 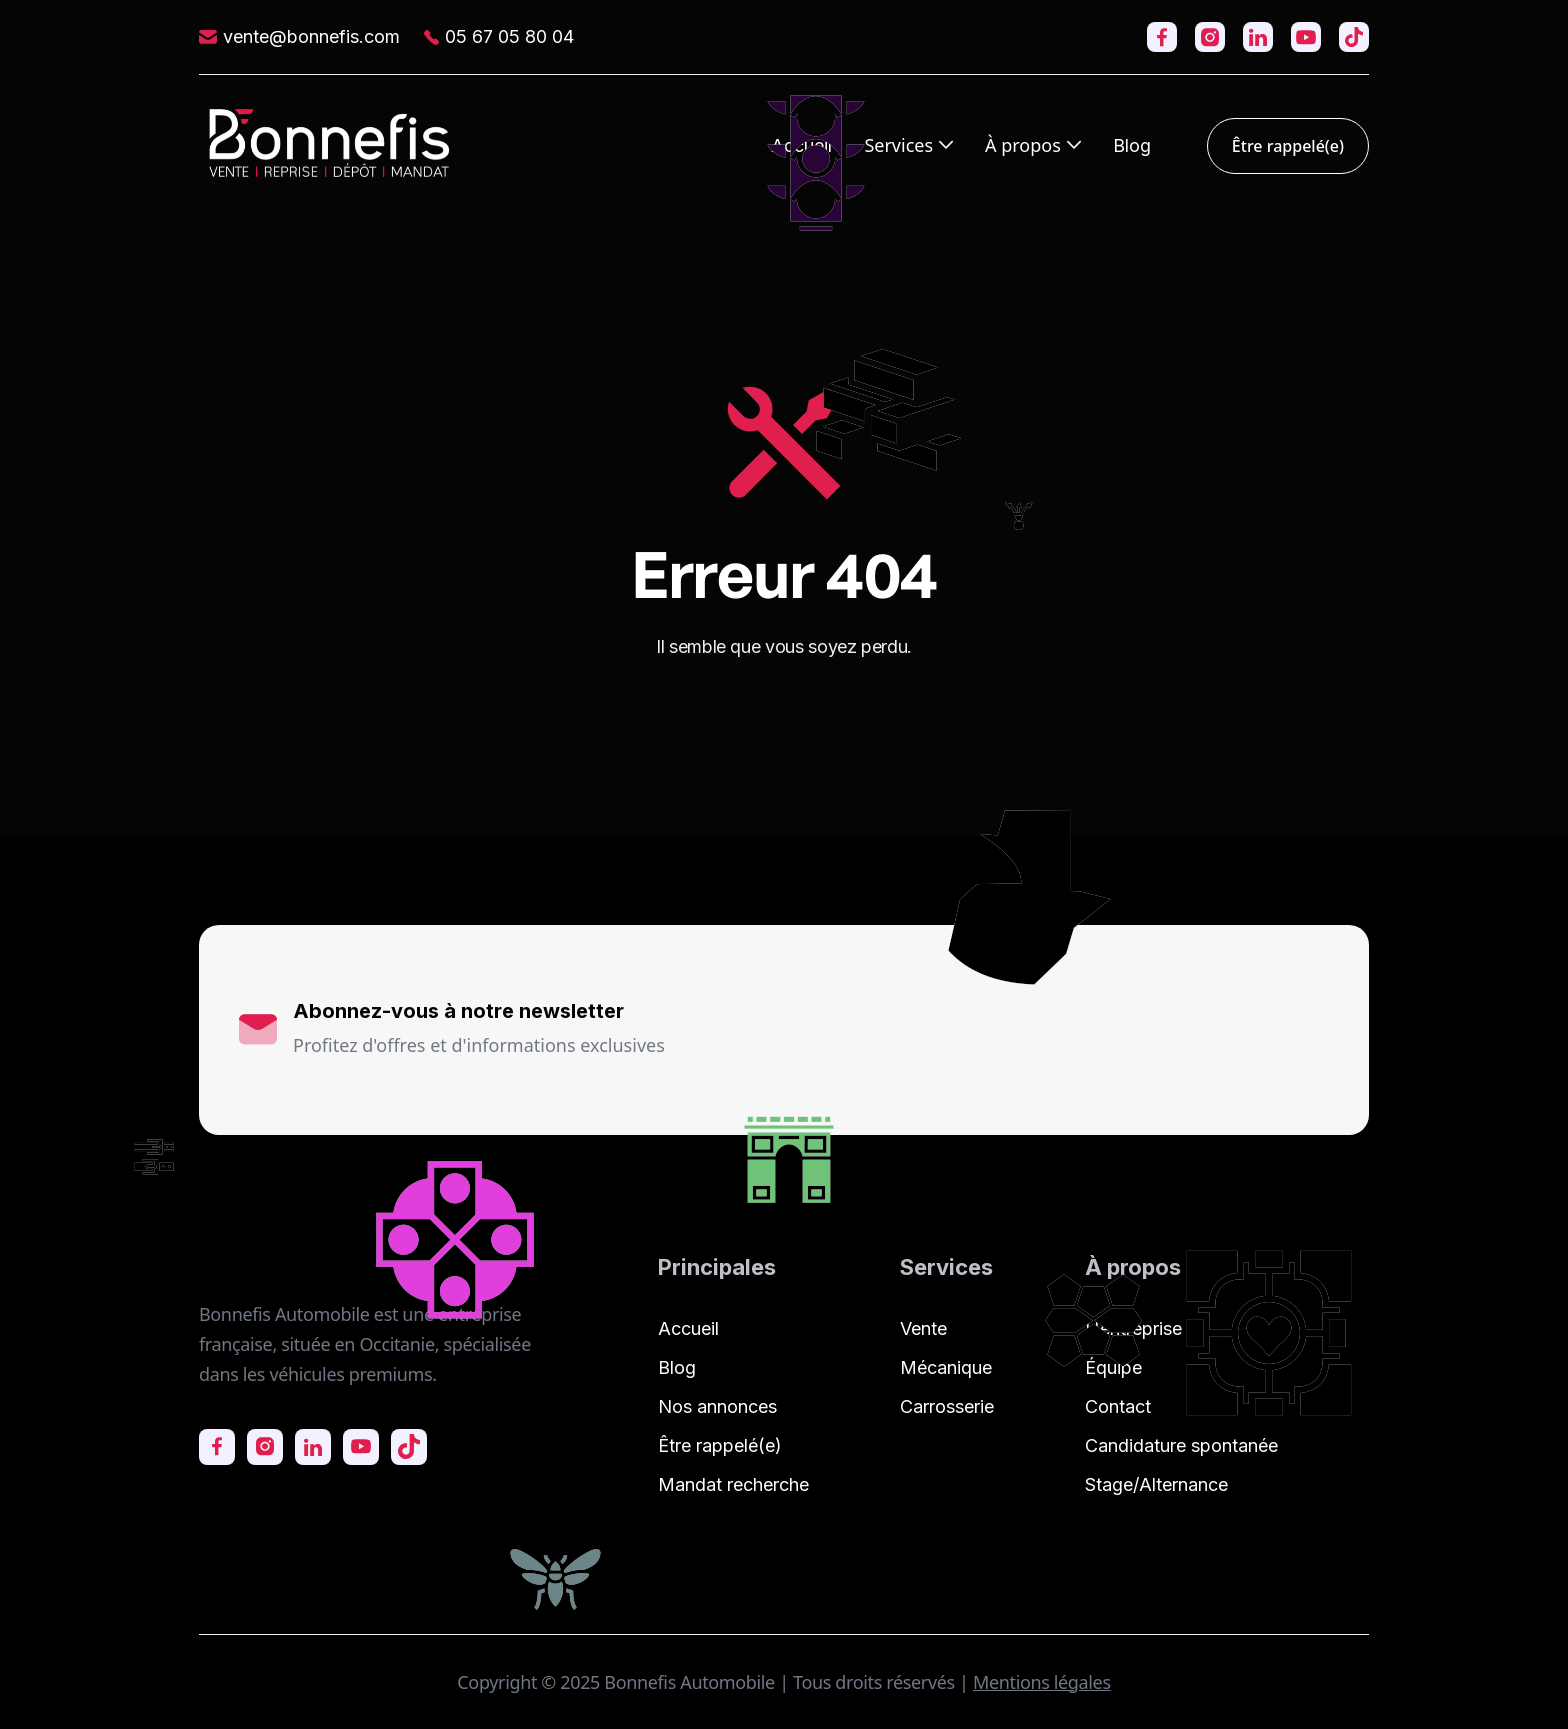 What do you see at coordinates (154, 1157) in the screenshot?
I see `view belt or accessory options` at bounding box center [154, 1157].